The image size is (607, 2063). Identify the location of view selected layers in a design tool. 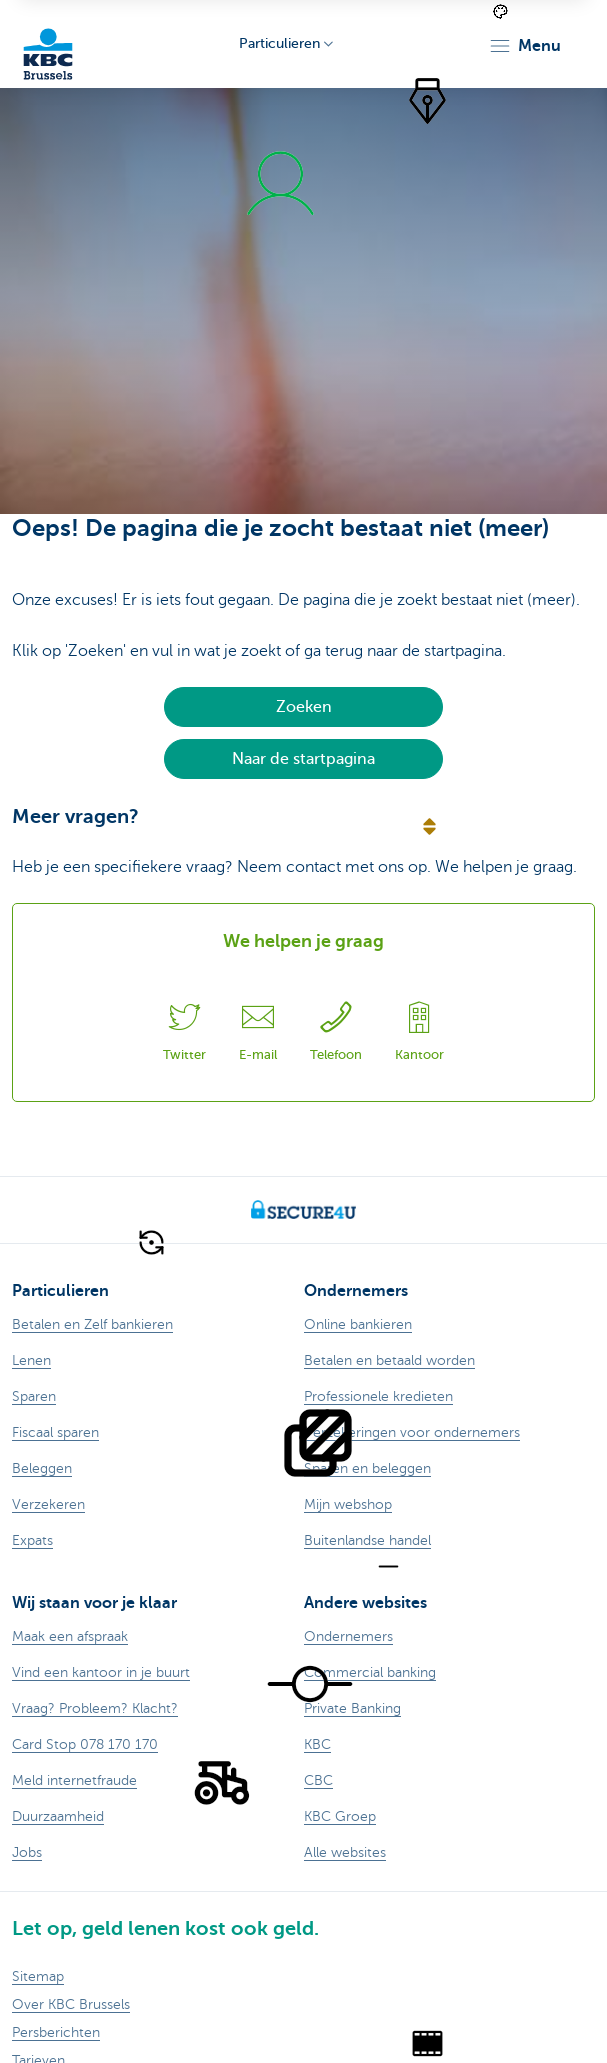
(318, 1443).